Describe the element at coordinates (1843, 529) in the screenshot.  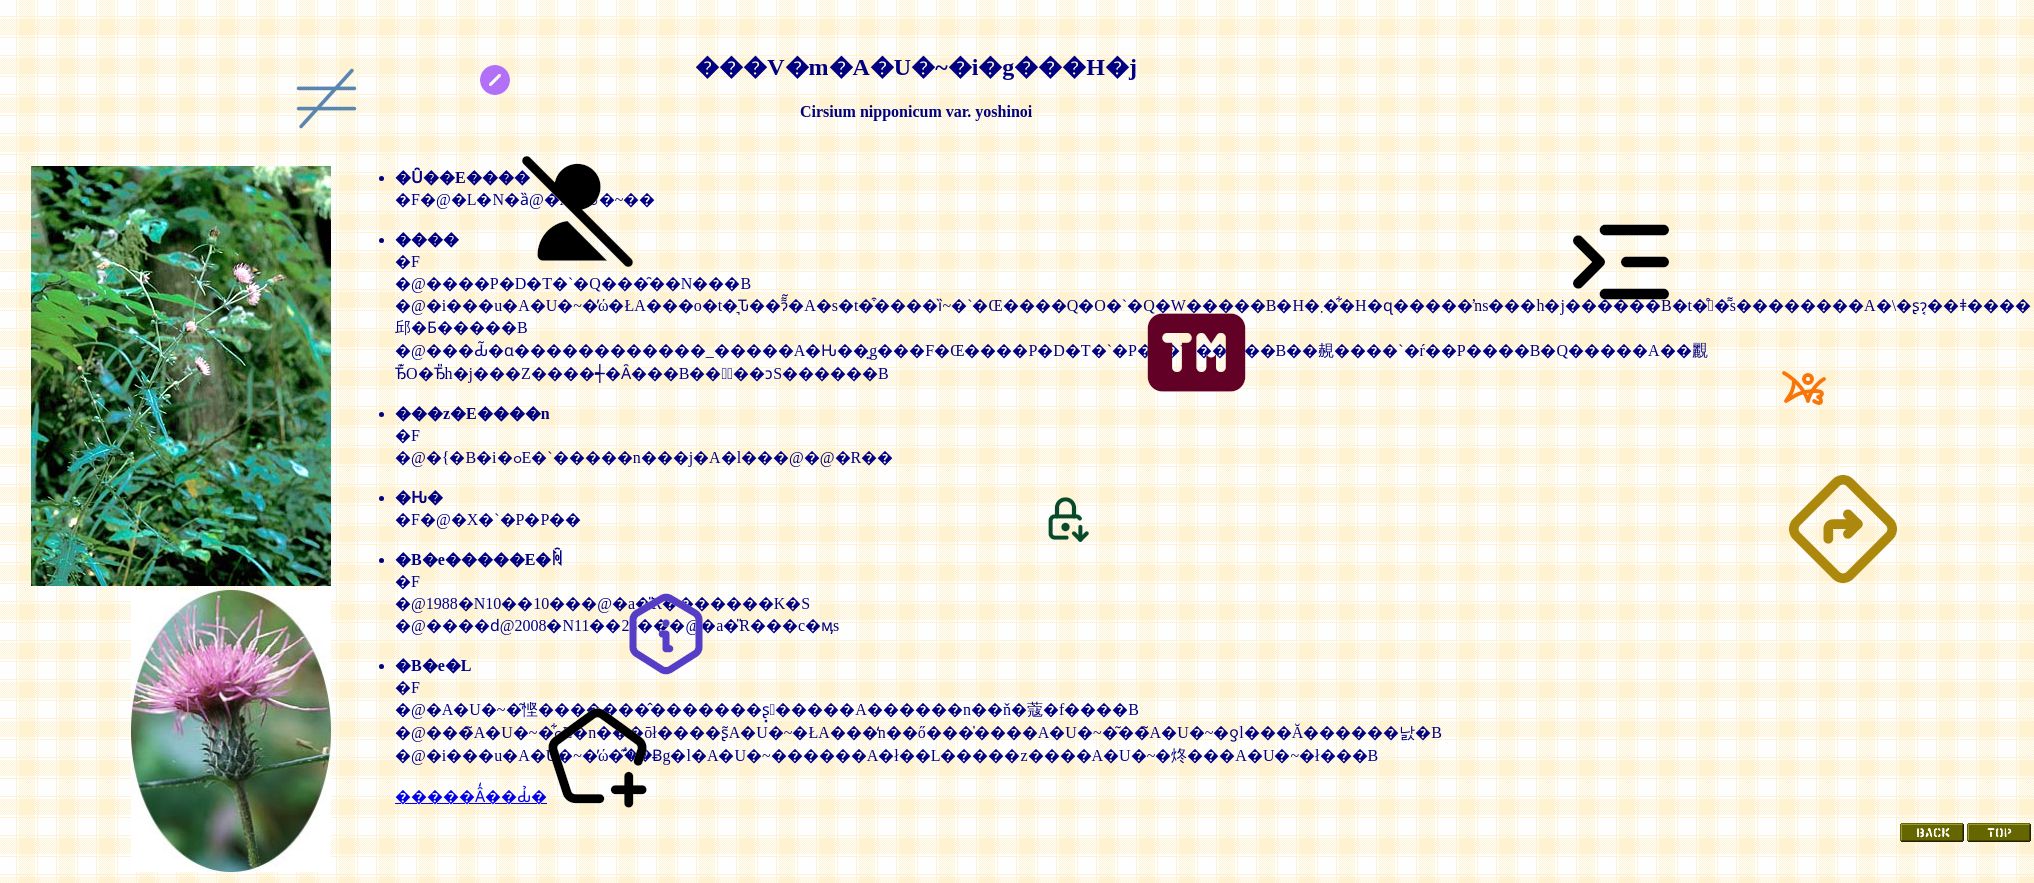
I see `indicates upcoming turn or direction change` at that location.